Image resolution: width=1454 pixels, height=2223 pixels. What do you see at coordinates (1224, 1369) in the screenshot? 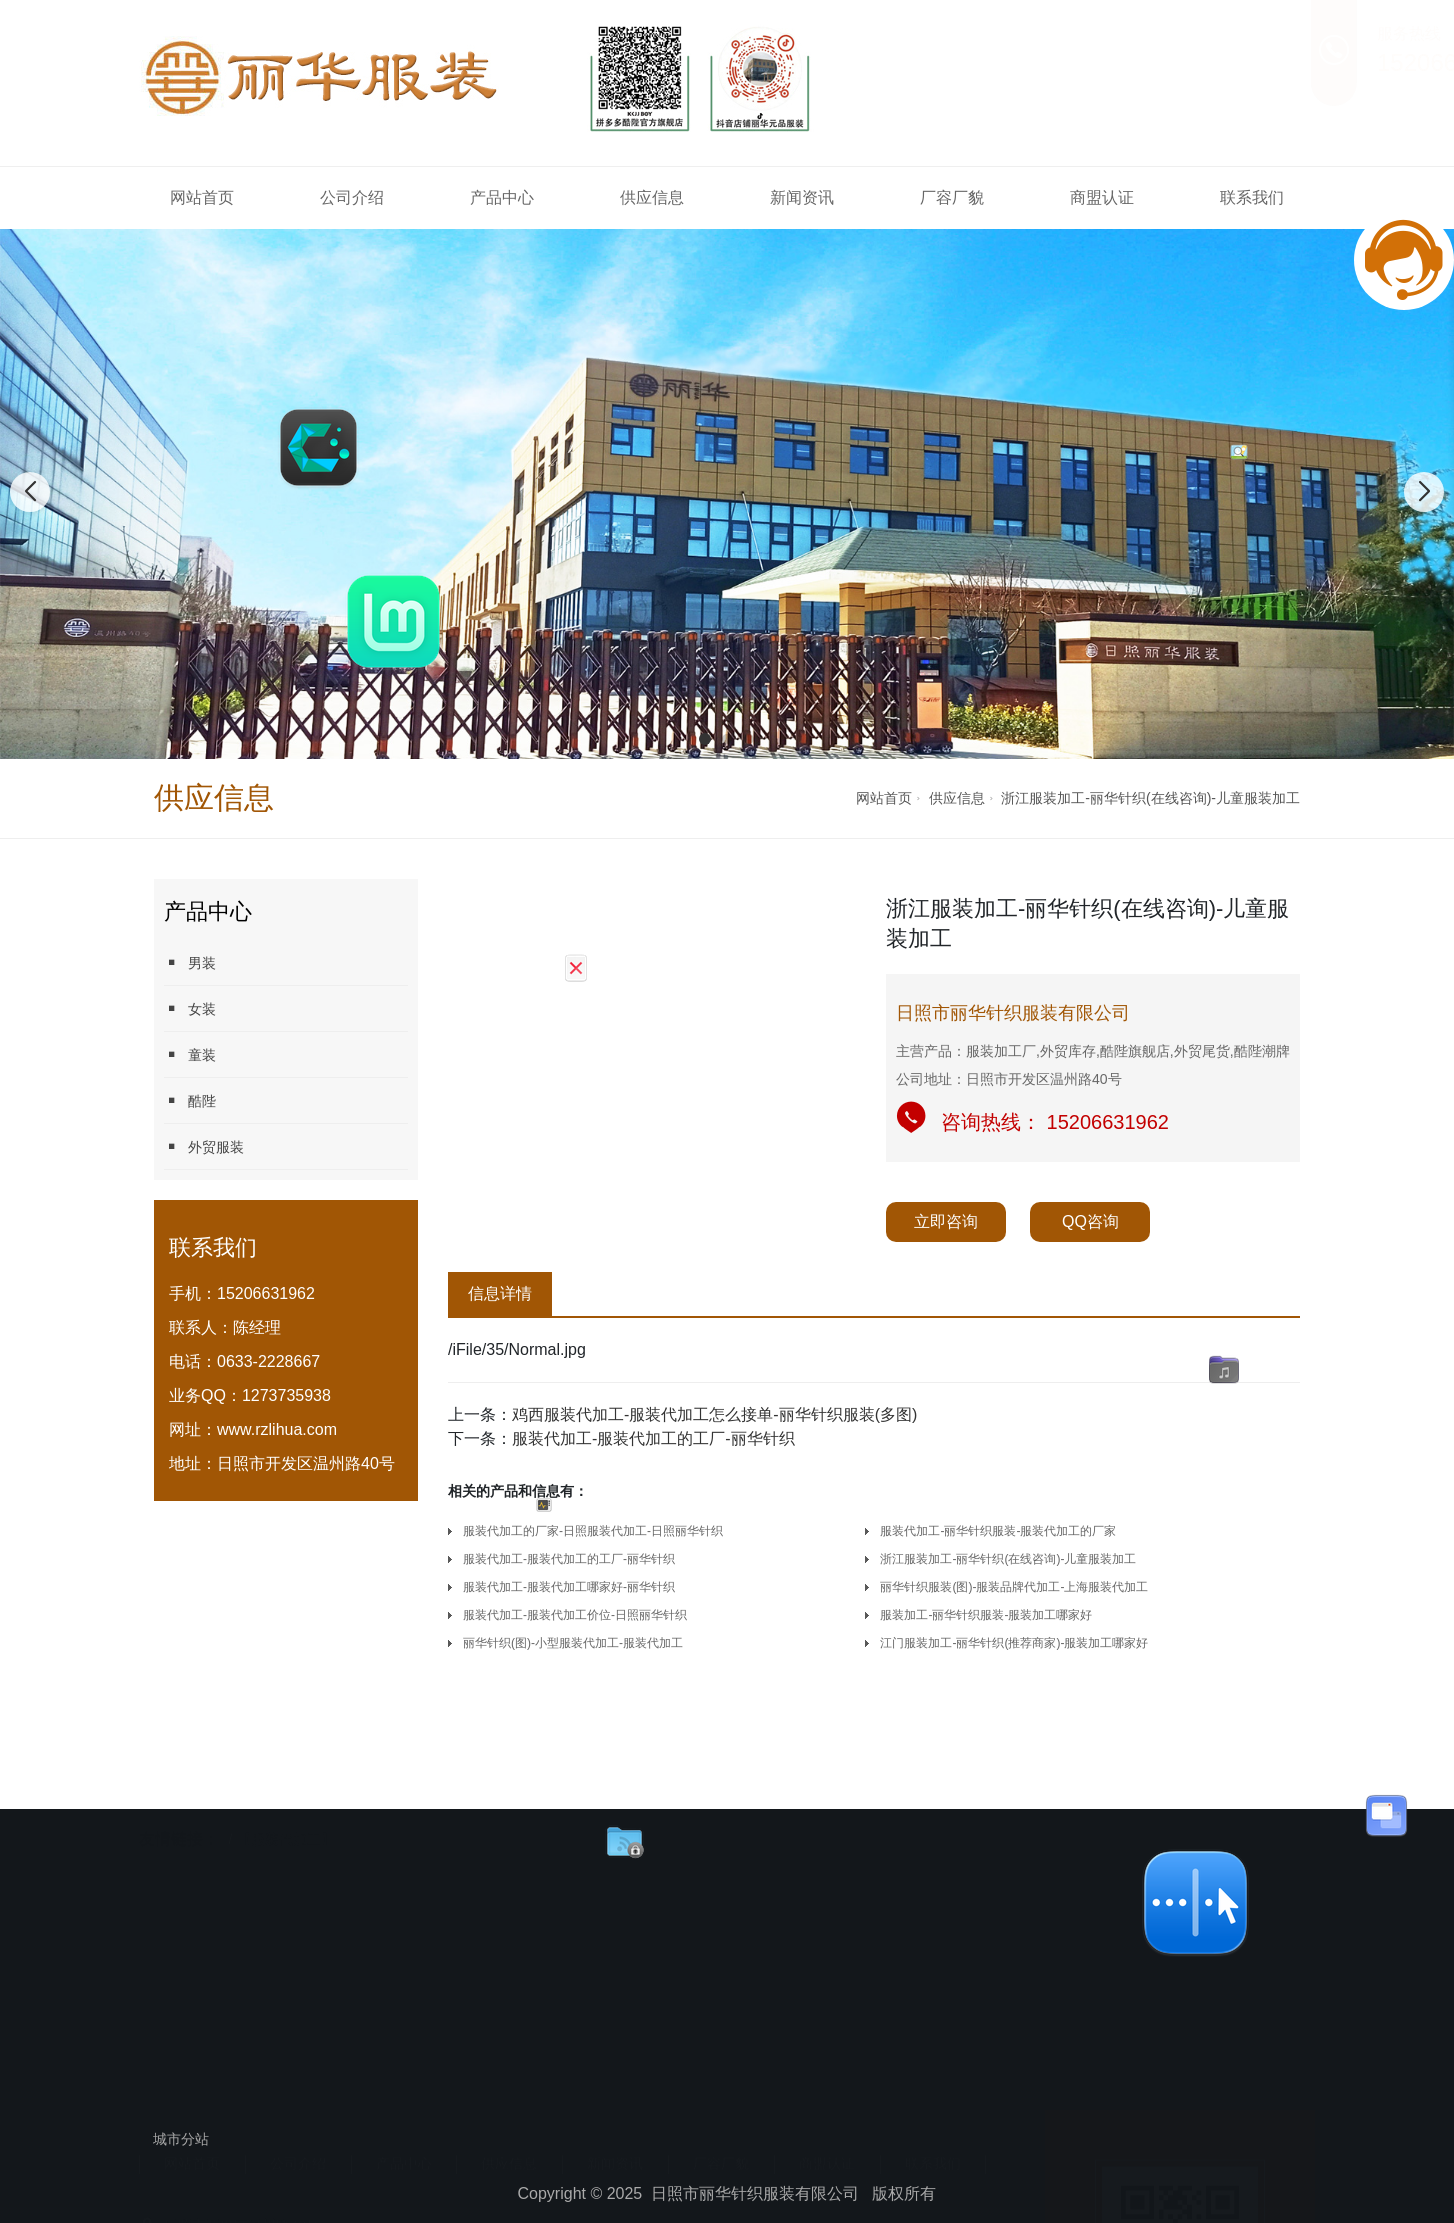
I see `open your music folder` at bounding box center [1224, 1369].